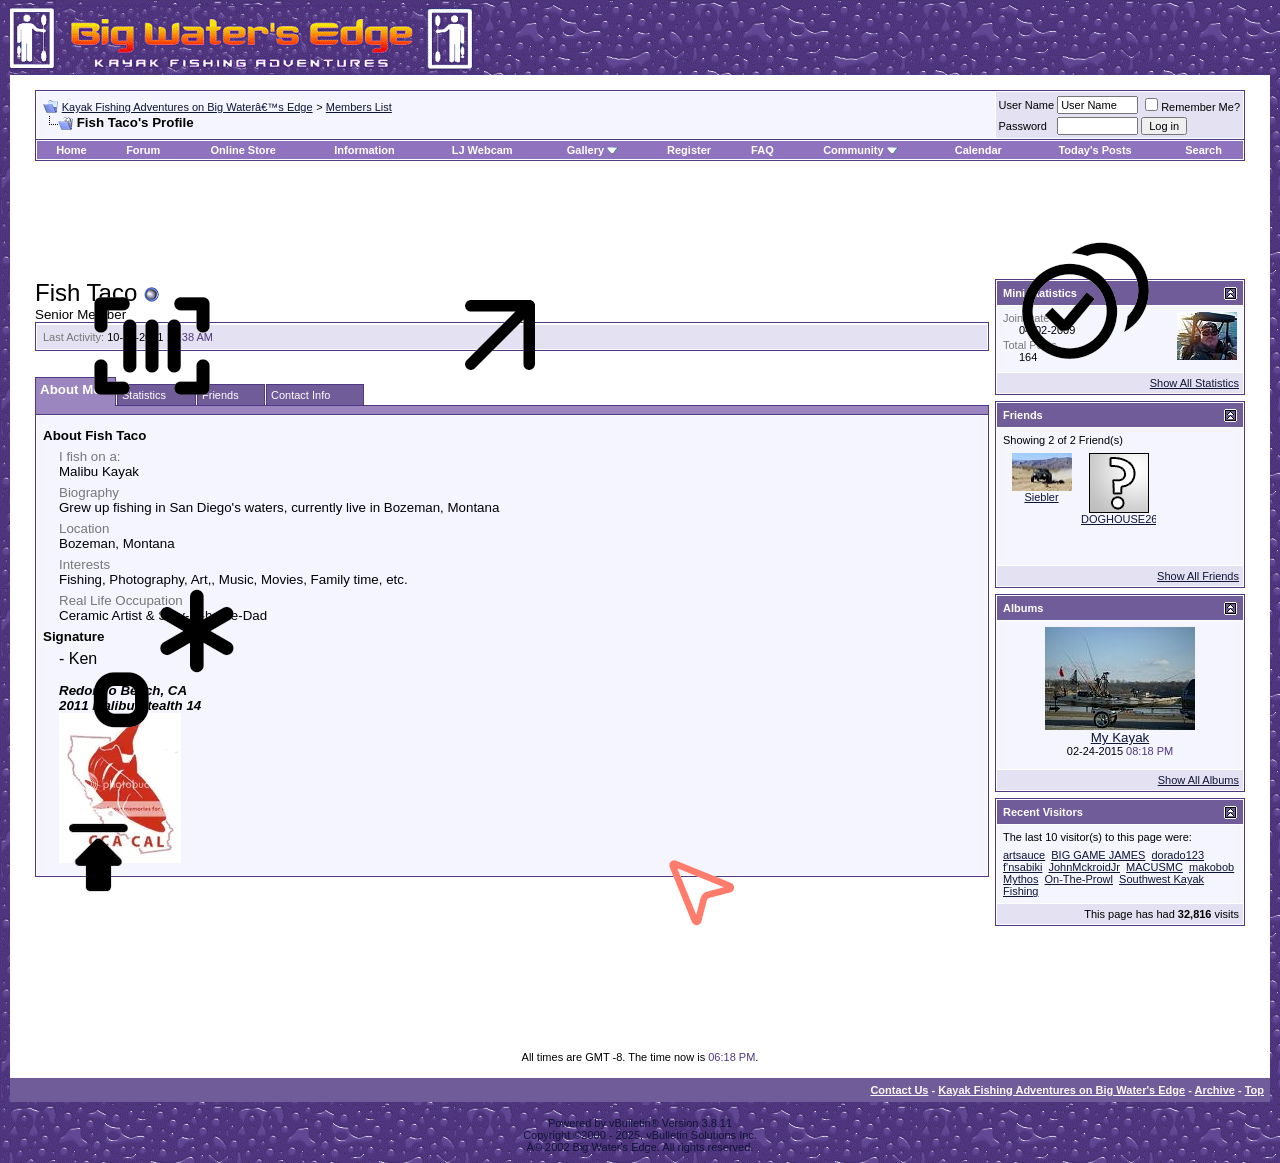 The image size is (1280, 1163). What do you see at coordinates (1085, 295) in the screenshot?
I see `view code coverage status` at bounding box center [1085, 295].